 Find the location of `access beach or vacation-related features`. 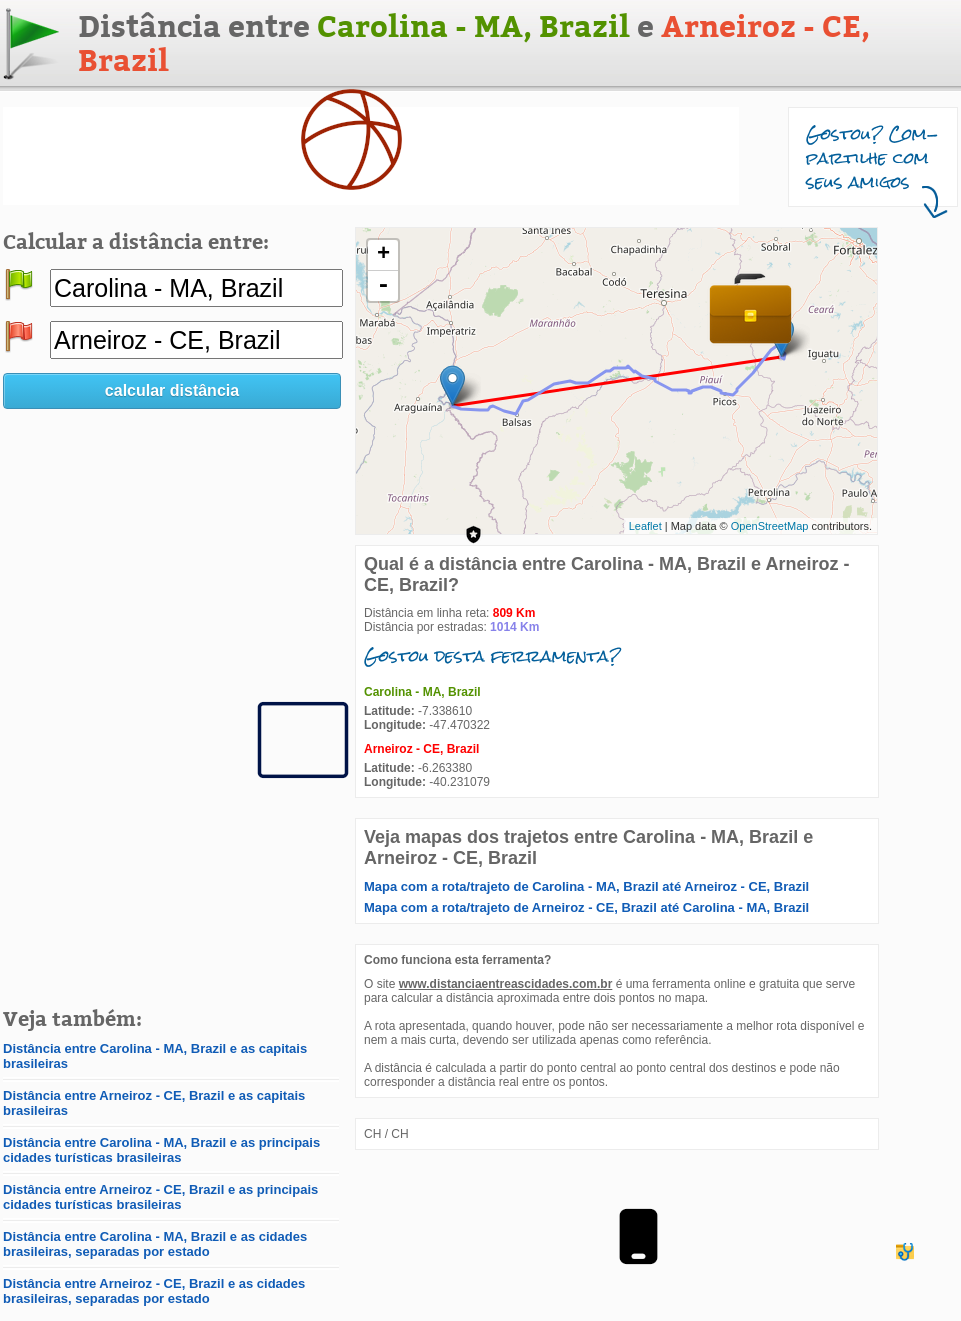

access beach or vacation-related features is located at coordinates (351, 139).